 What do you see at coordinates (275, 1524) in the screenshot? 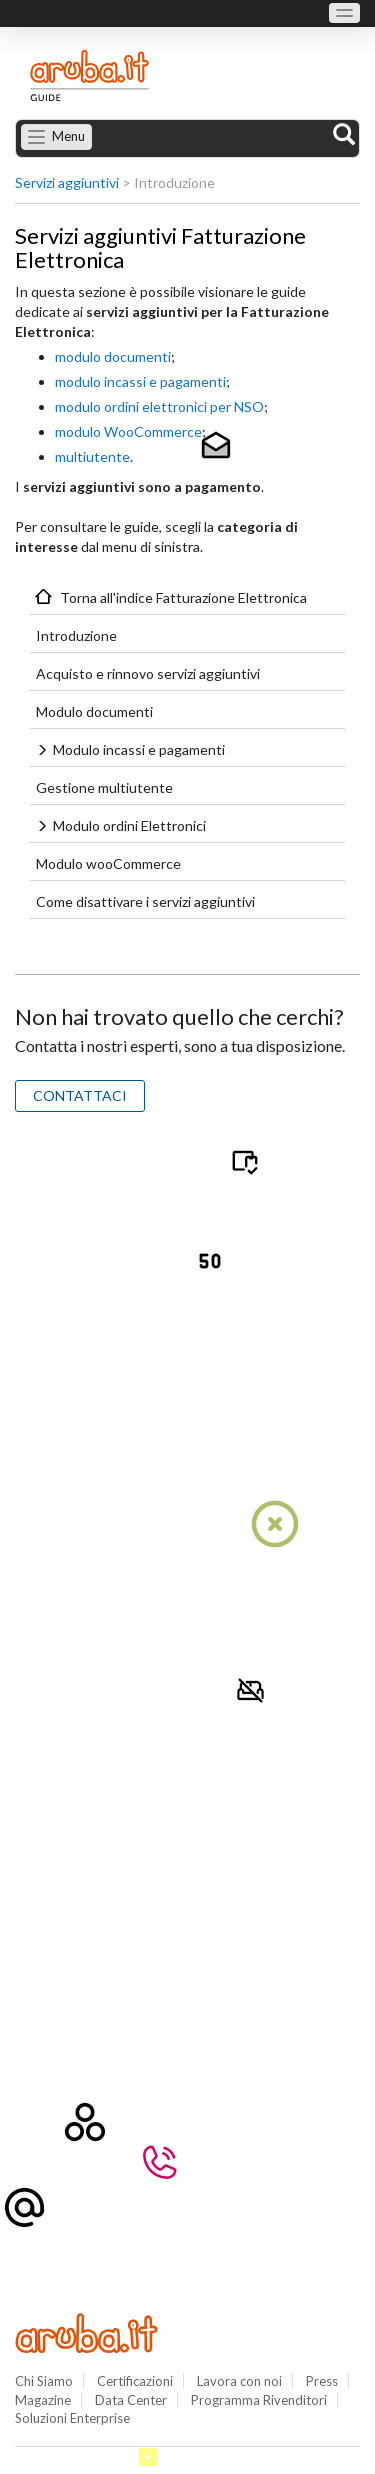
I see `close or dismiss a dialog` at bounding box center [275, 1524].